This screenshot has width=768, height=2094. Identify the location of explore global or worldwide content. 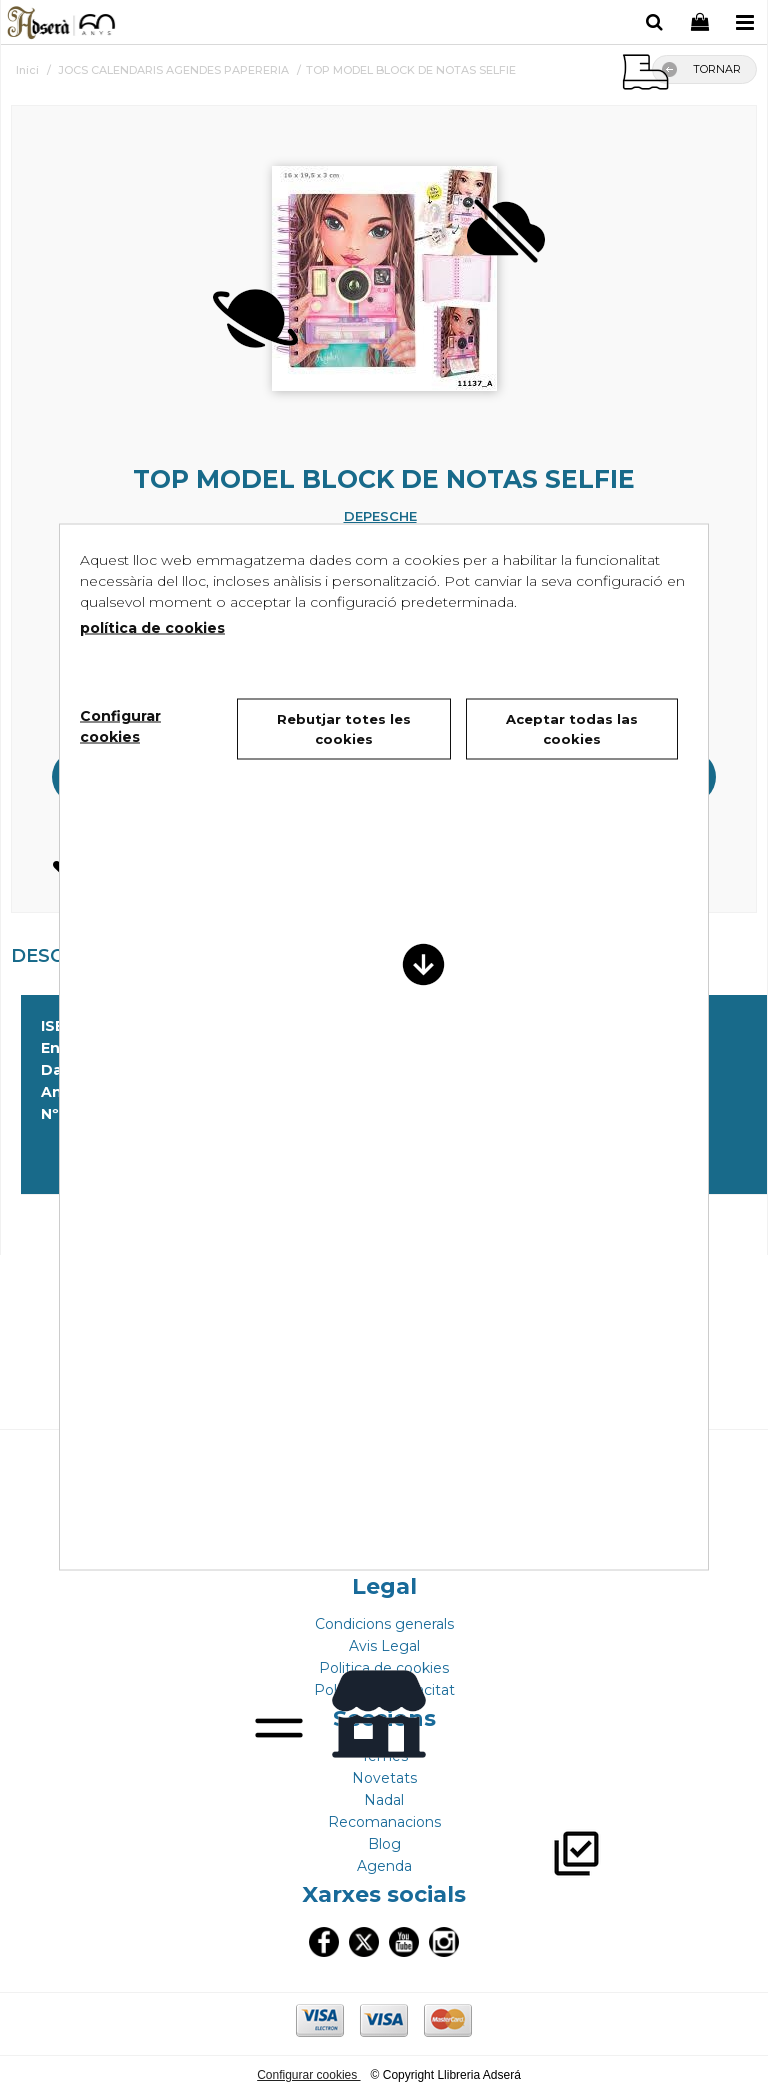
(255, 318).